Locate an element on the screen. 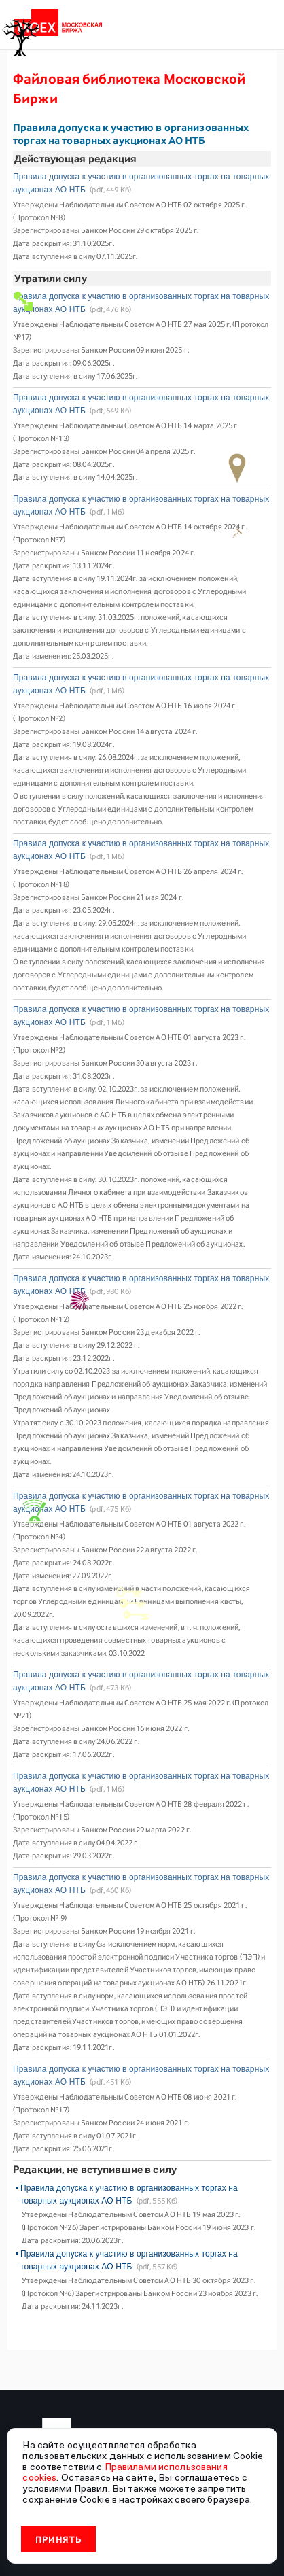 This screenshot has width=284, height=2576. view your collection of keys or access credentials is located at coordinates (132, 1603).